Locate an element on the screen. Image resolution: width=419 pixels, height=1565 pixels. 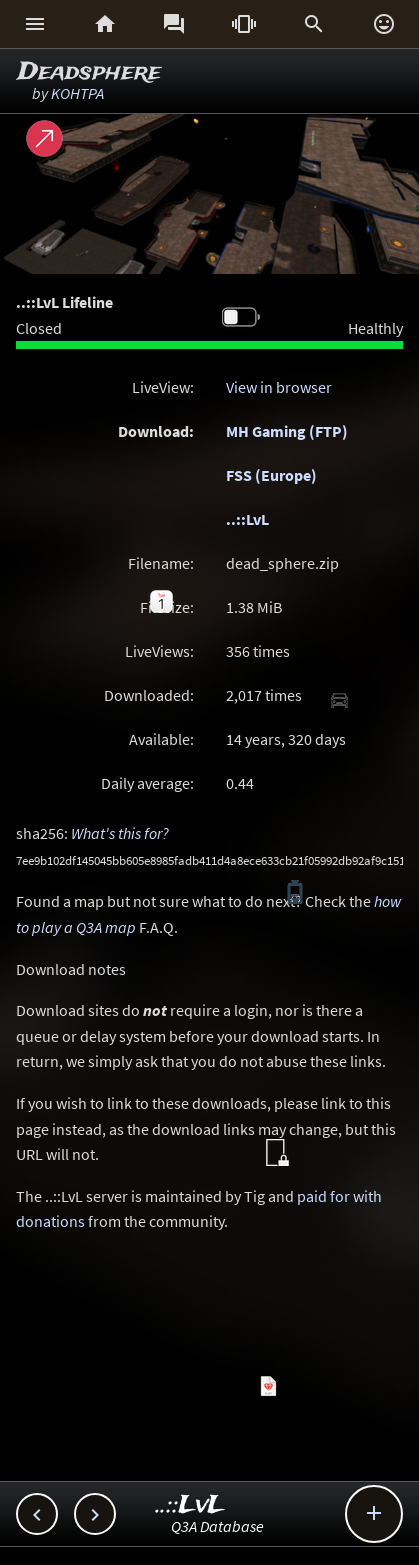
ruby programming language source file is located at coordinates (268, 1386).